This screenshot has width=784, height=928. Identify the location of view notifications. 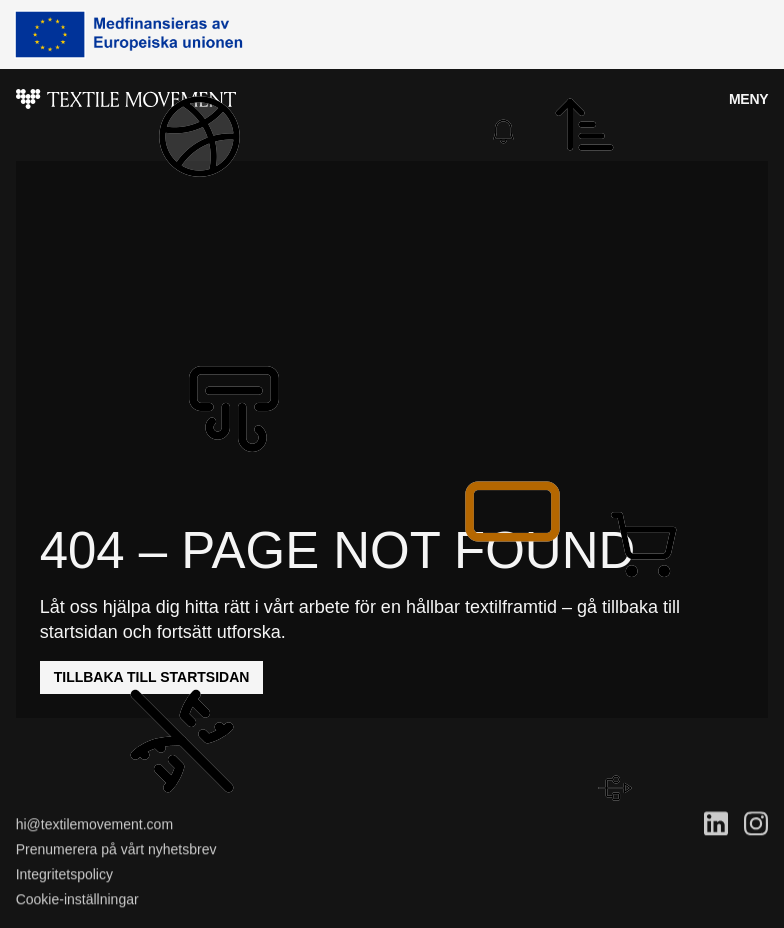
(503, 131).